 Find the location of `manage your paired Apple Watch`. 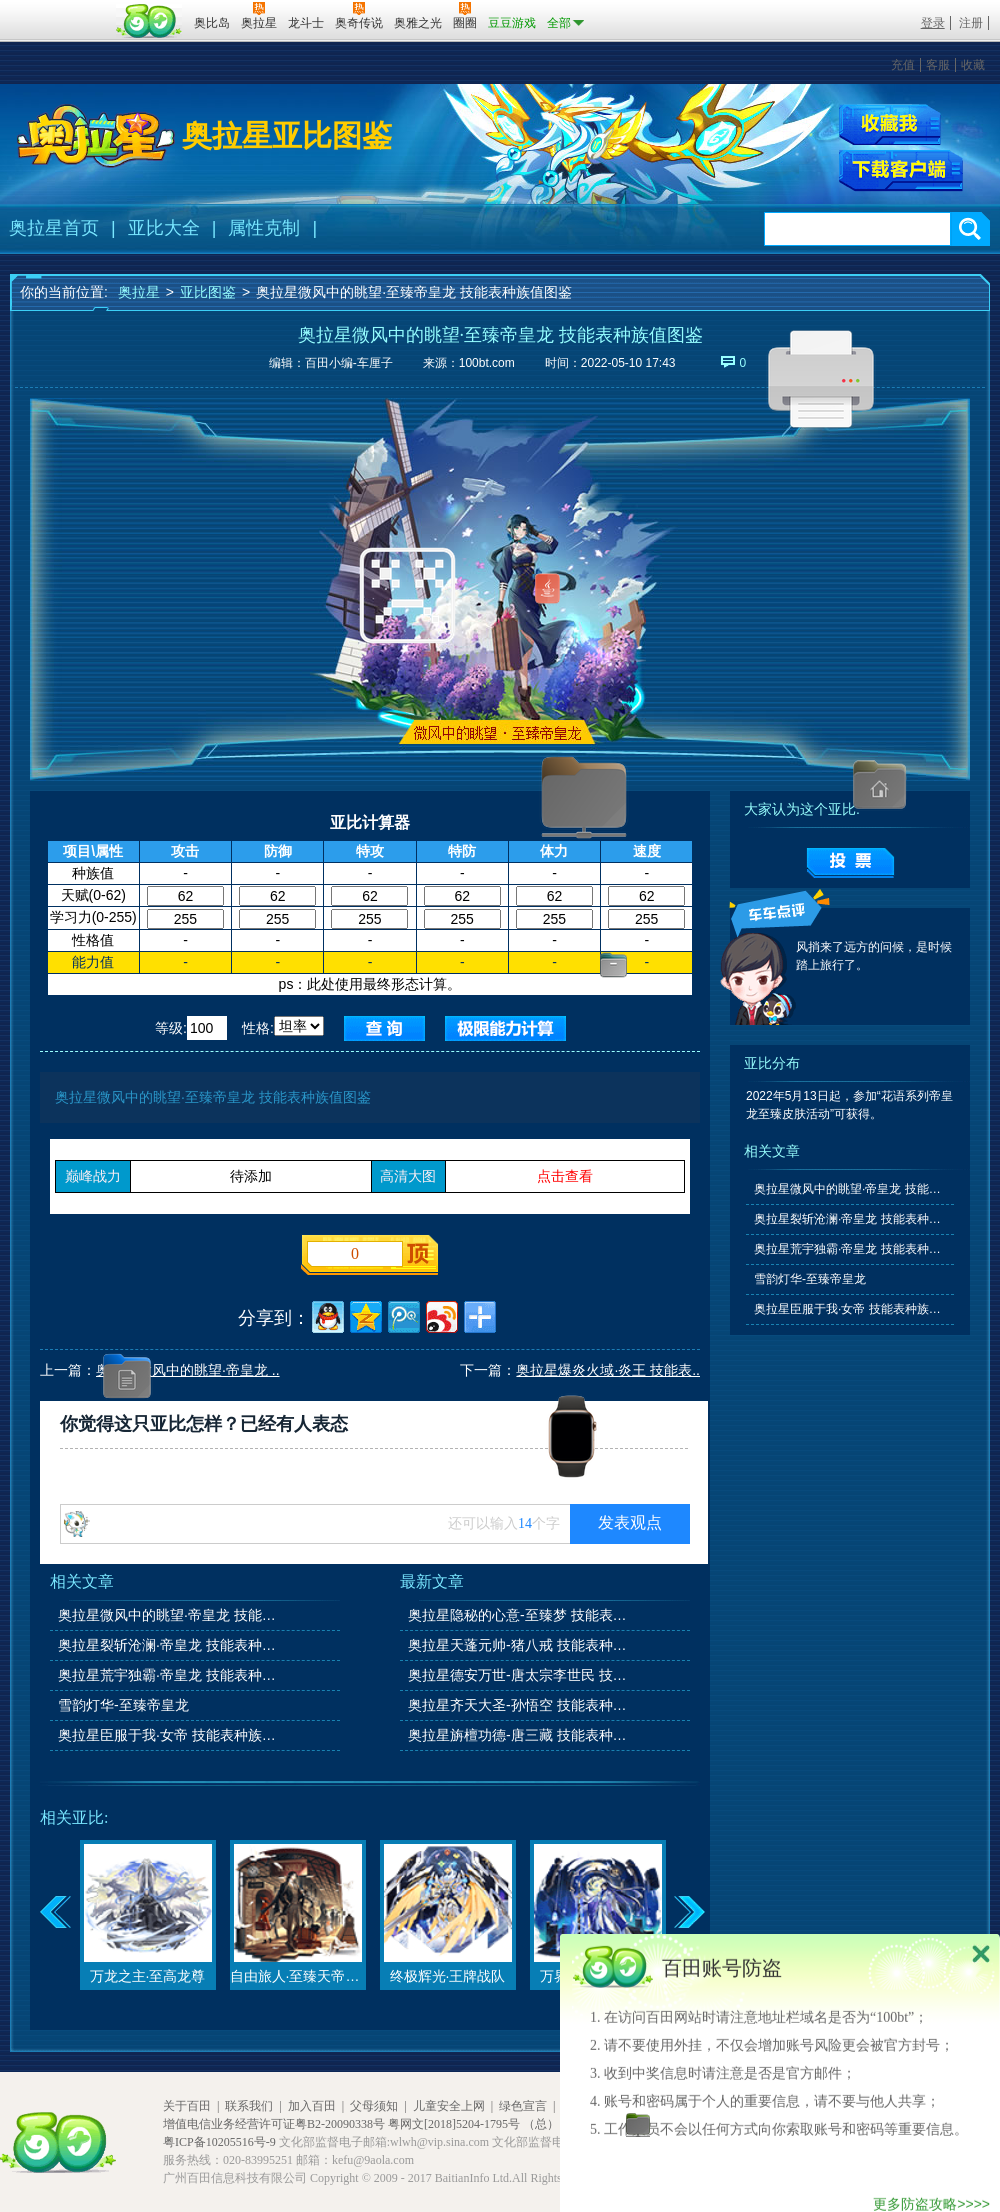

manage your paired Apple Watch is located at coordinates (571, 1436).